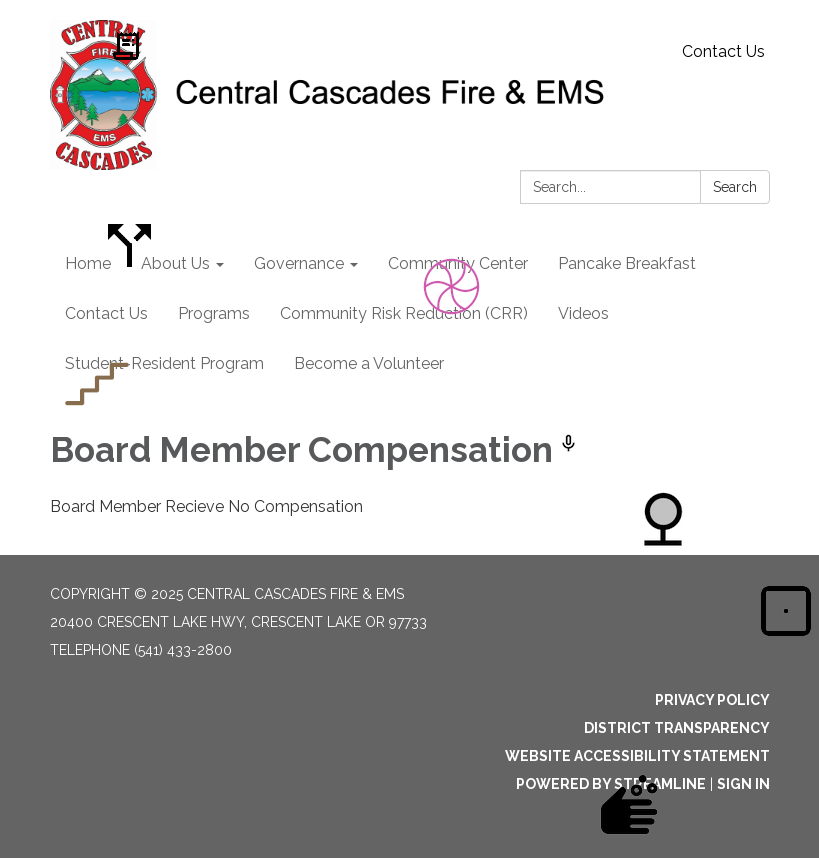 The image size is (819, 858). What do you see at coordinates (126, 46) in the screenshot?
I see `view transaction history or receipts` at bounding box center [126, 46].